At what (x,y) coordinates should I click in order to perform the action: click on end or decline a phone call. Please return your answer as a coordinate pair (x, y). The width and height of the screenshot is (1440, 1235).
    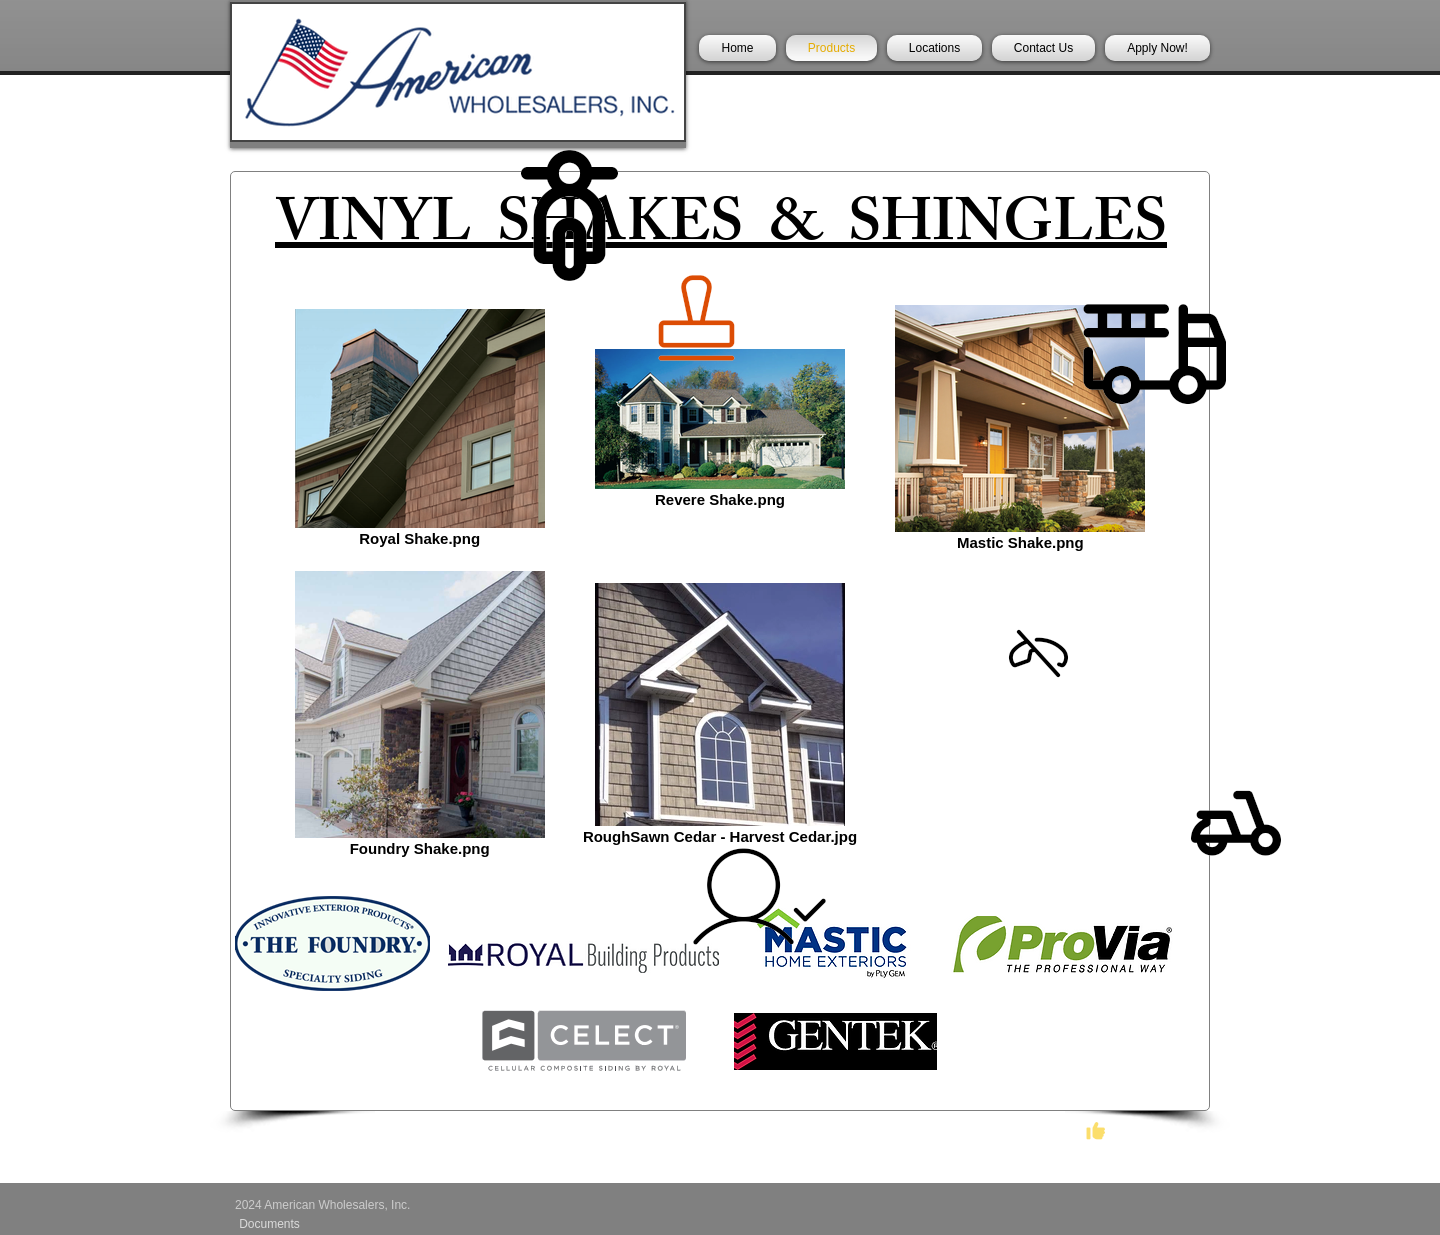
    Looking at the image, I should click on (1038, 653).